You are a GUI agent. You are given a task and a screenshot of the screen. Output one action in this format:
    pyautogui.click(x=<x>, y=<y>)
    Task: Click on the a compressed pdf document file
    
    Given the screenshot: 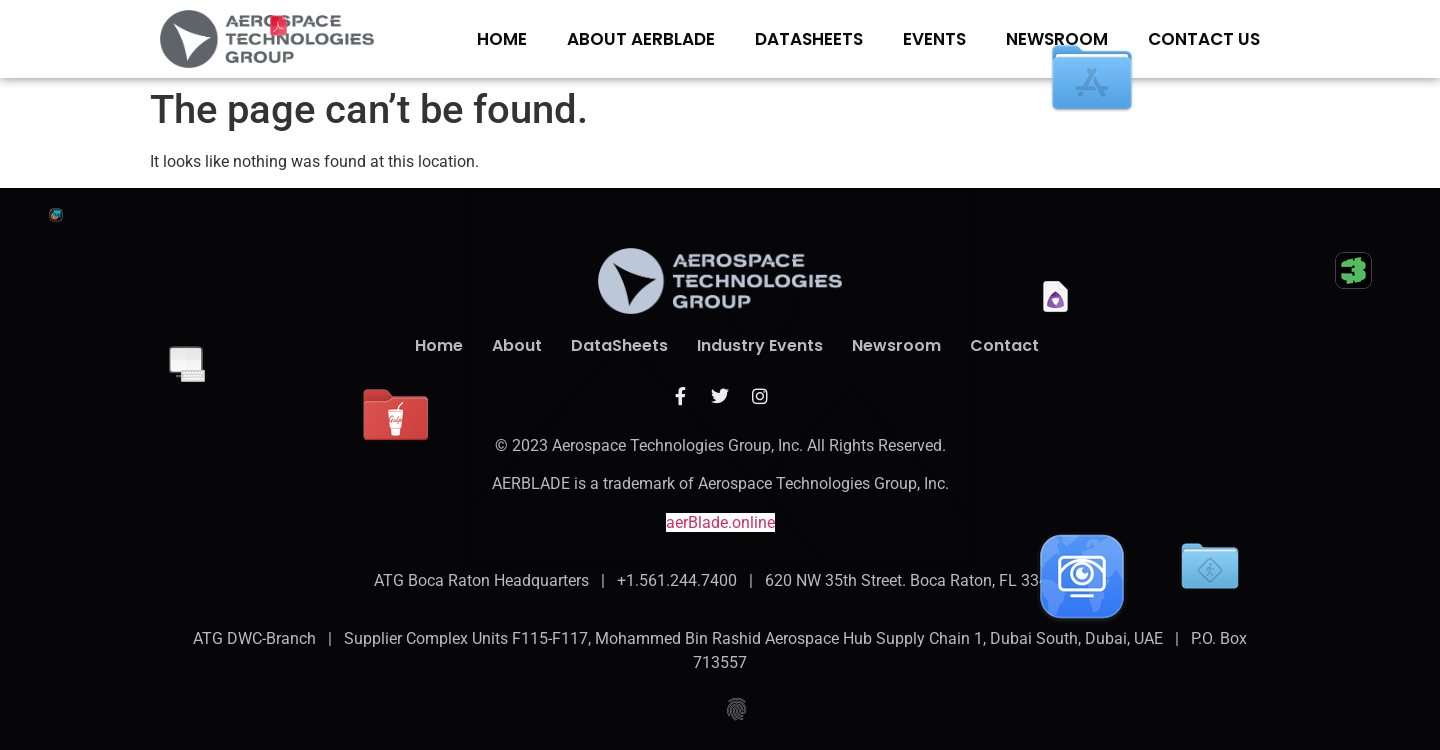 What is the action you would take?
    pyautogui.click(x=278, y=25)
    